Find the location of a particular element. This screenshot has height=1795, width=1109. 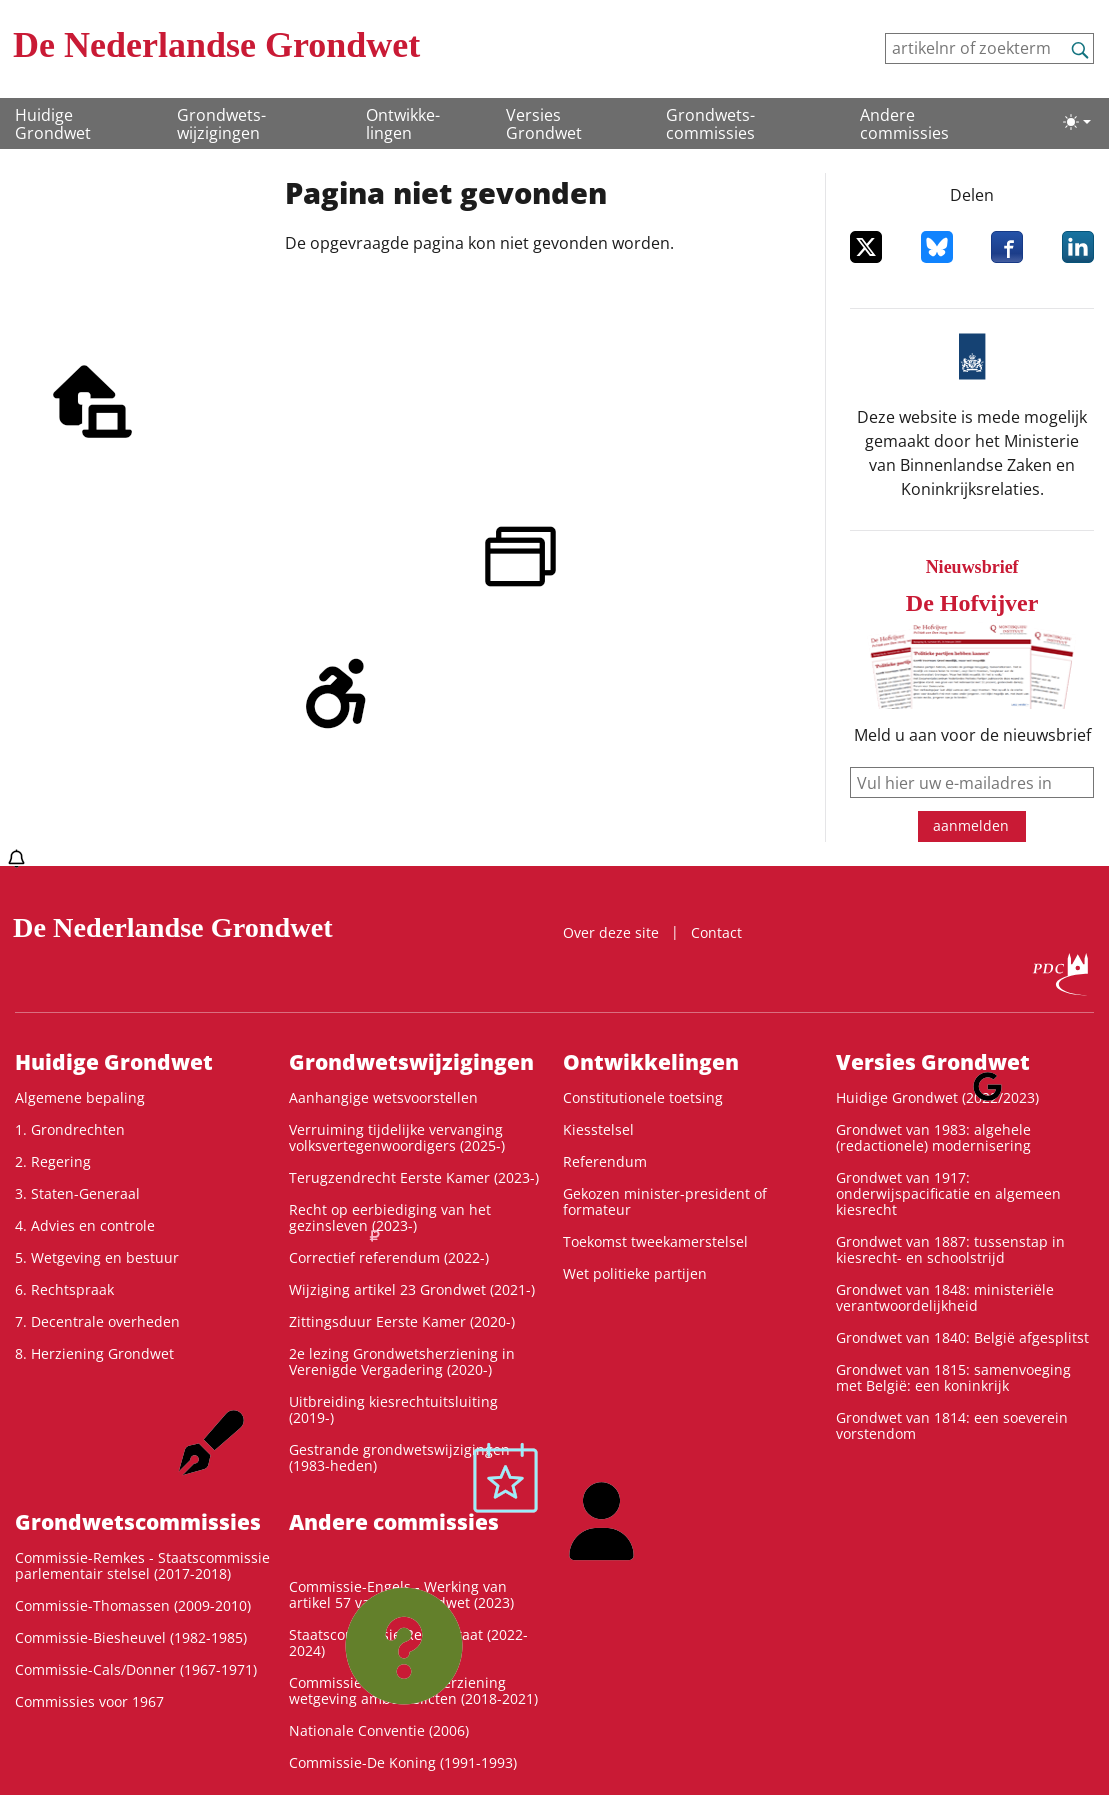

access help or support information is located at coordinates (404, 1646).